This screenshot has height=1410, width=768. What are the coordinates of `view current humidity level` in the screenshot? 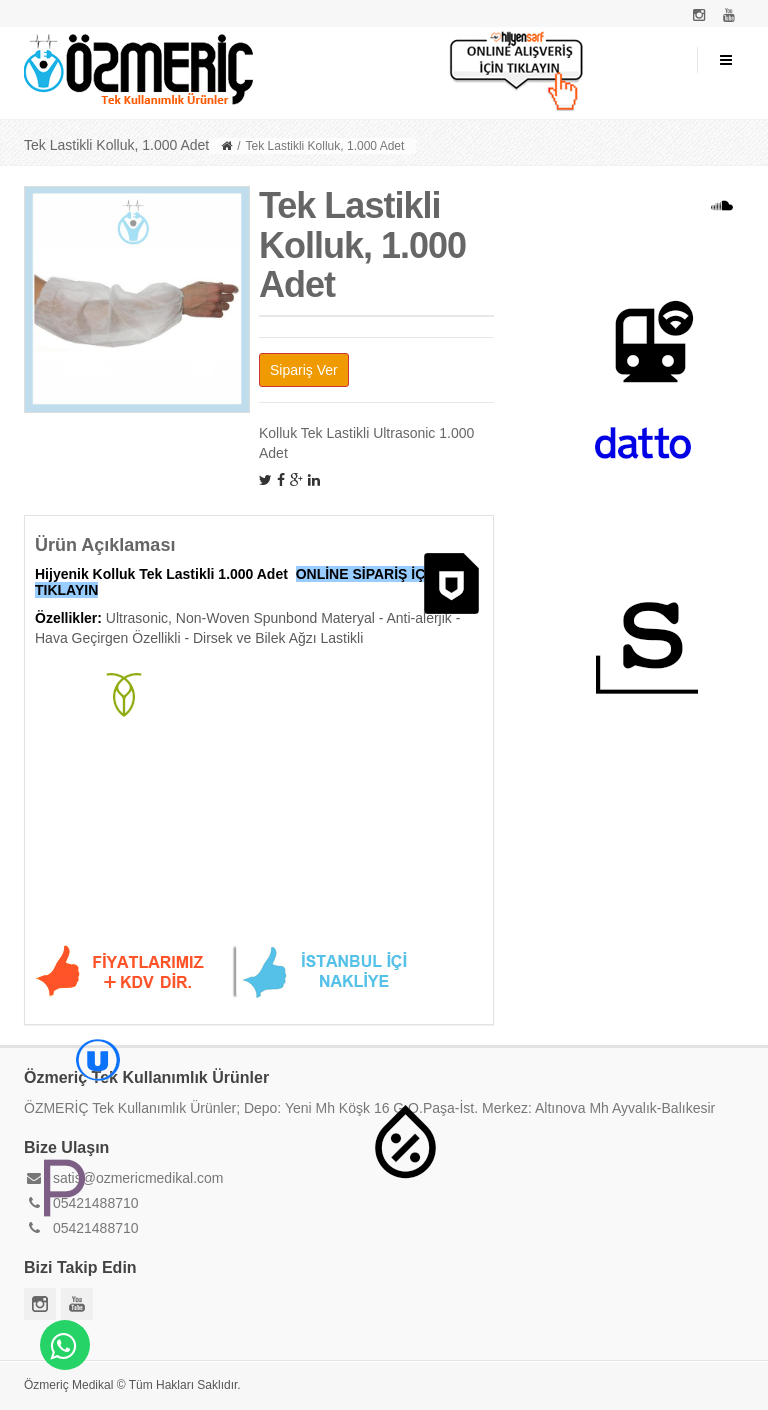 It's located at (405, 1144).